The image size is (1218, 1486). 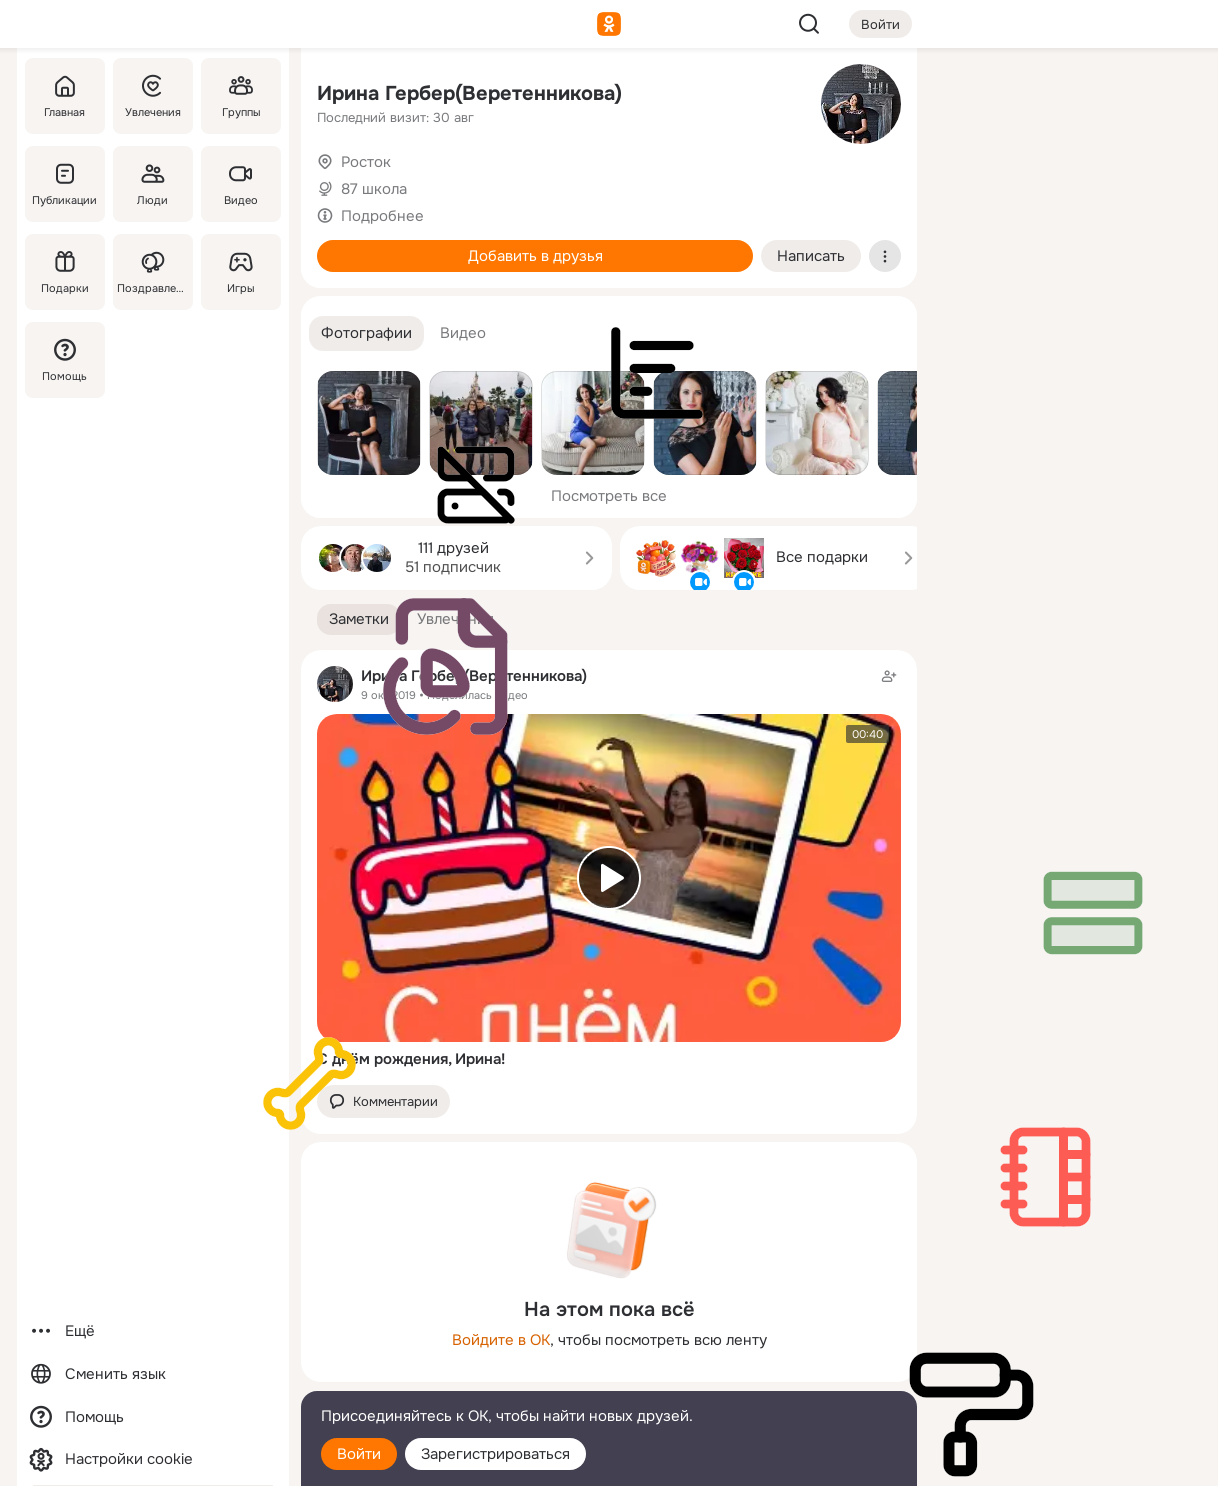 What do you see at coordinates (476, 485) in the screenshot?
I see `server is offline or unavailable` at bounding box center [476, 485].